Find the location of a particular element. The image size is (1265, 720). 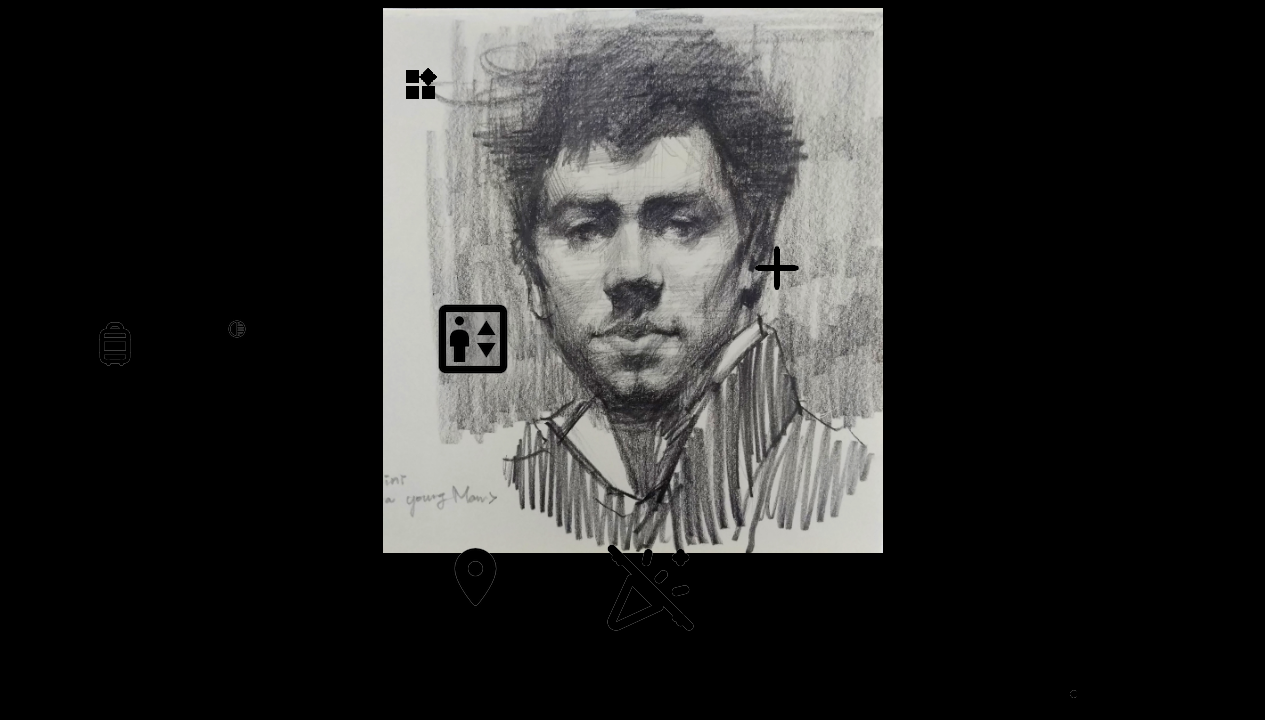

disable celebration effects is located at coordinates (650, 587).